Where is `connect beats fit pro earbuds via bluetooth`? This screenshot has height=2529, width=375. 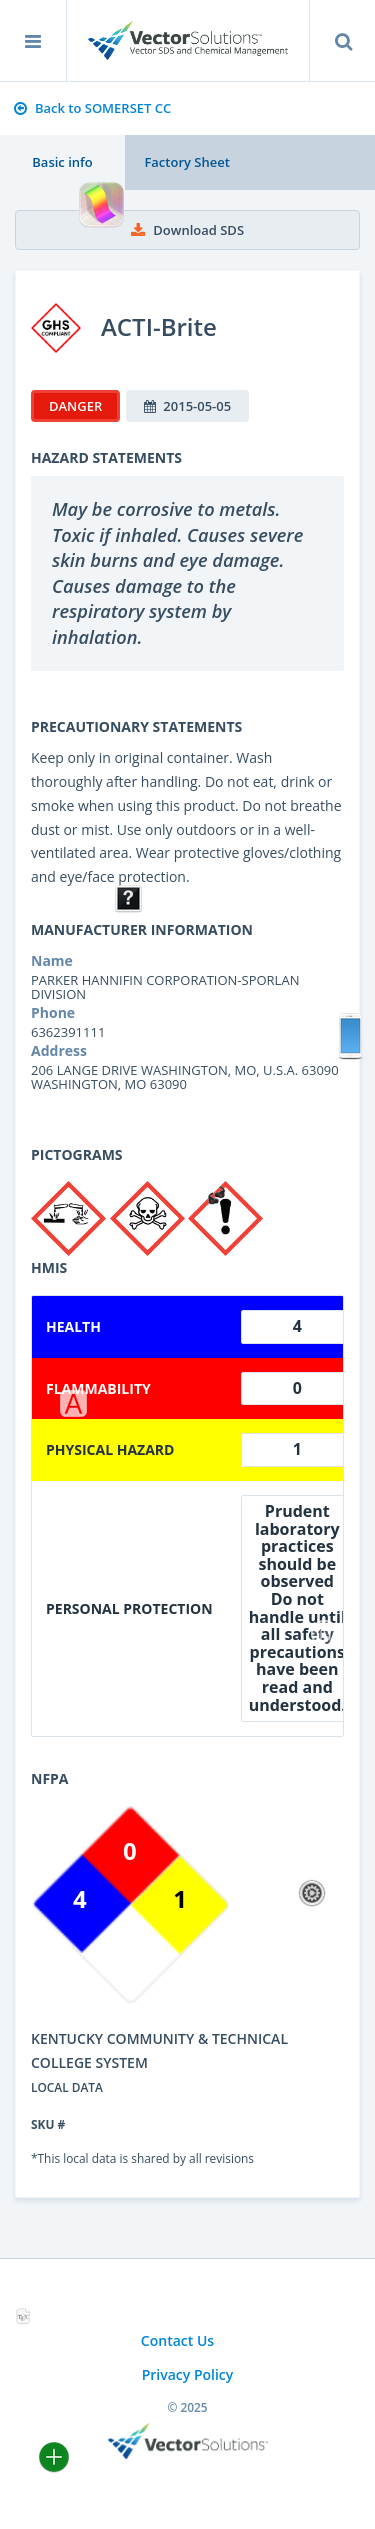
connect beats fit pro earbuds via bluetooth is located at coordinates (216, 1195).